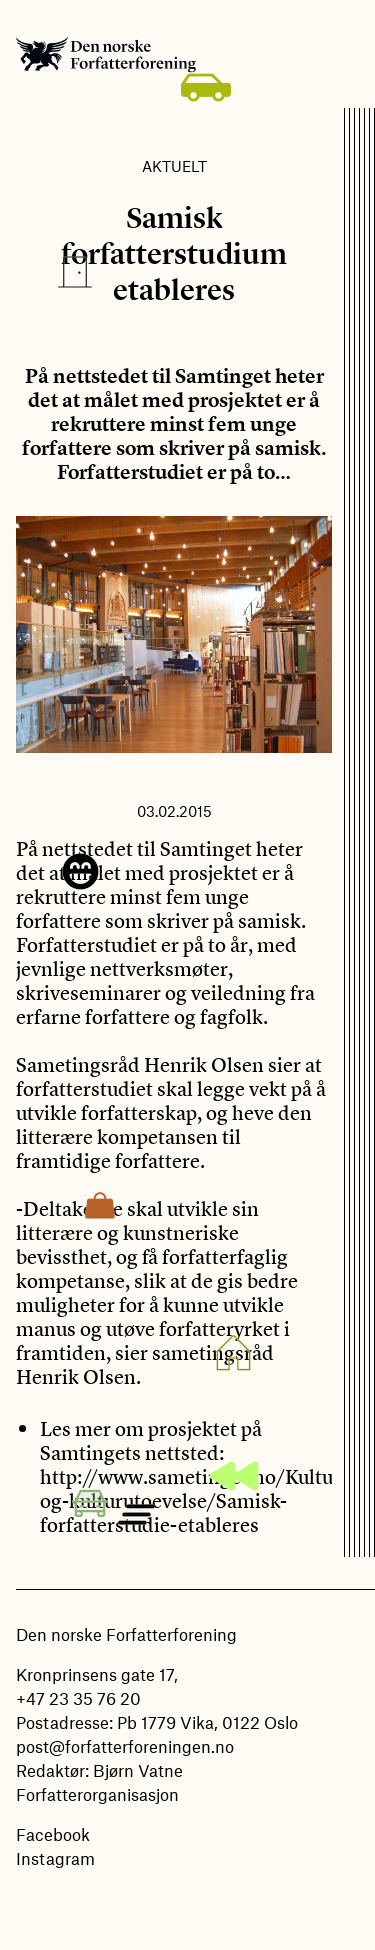  What do you see at coordinates (80, 871) in the screenshot?
I see `add a reaction to a message` at bounding box center [80, 871].